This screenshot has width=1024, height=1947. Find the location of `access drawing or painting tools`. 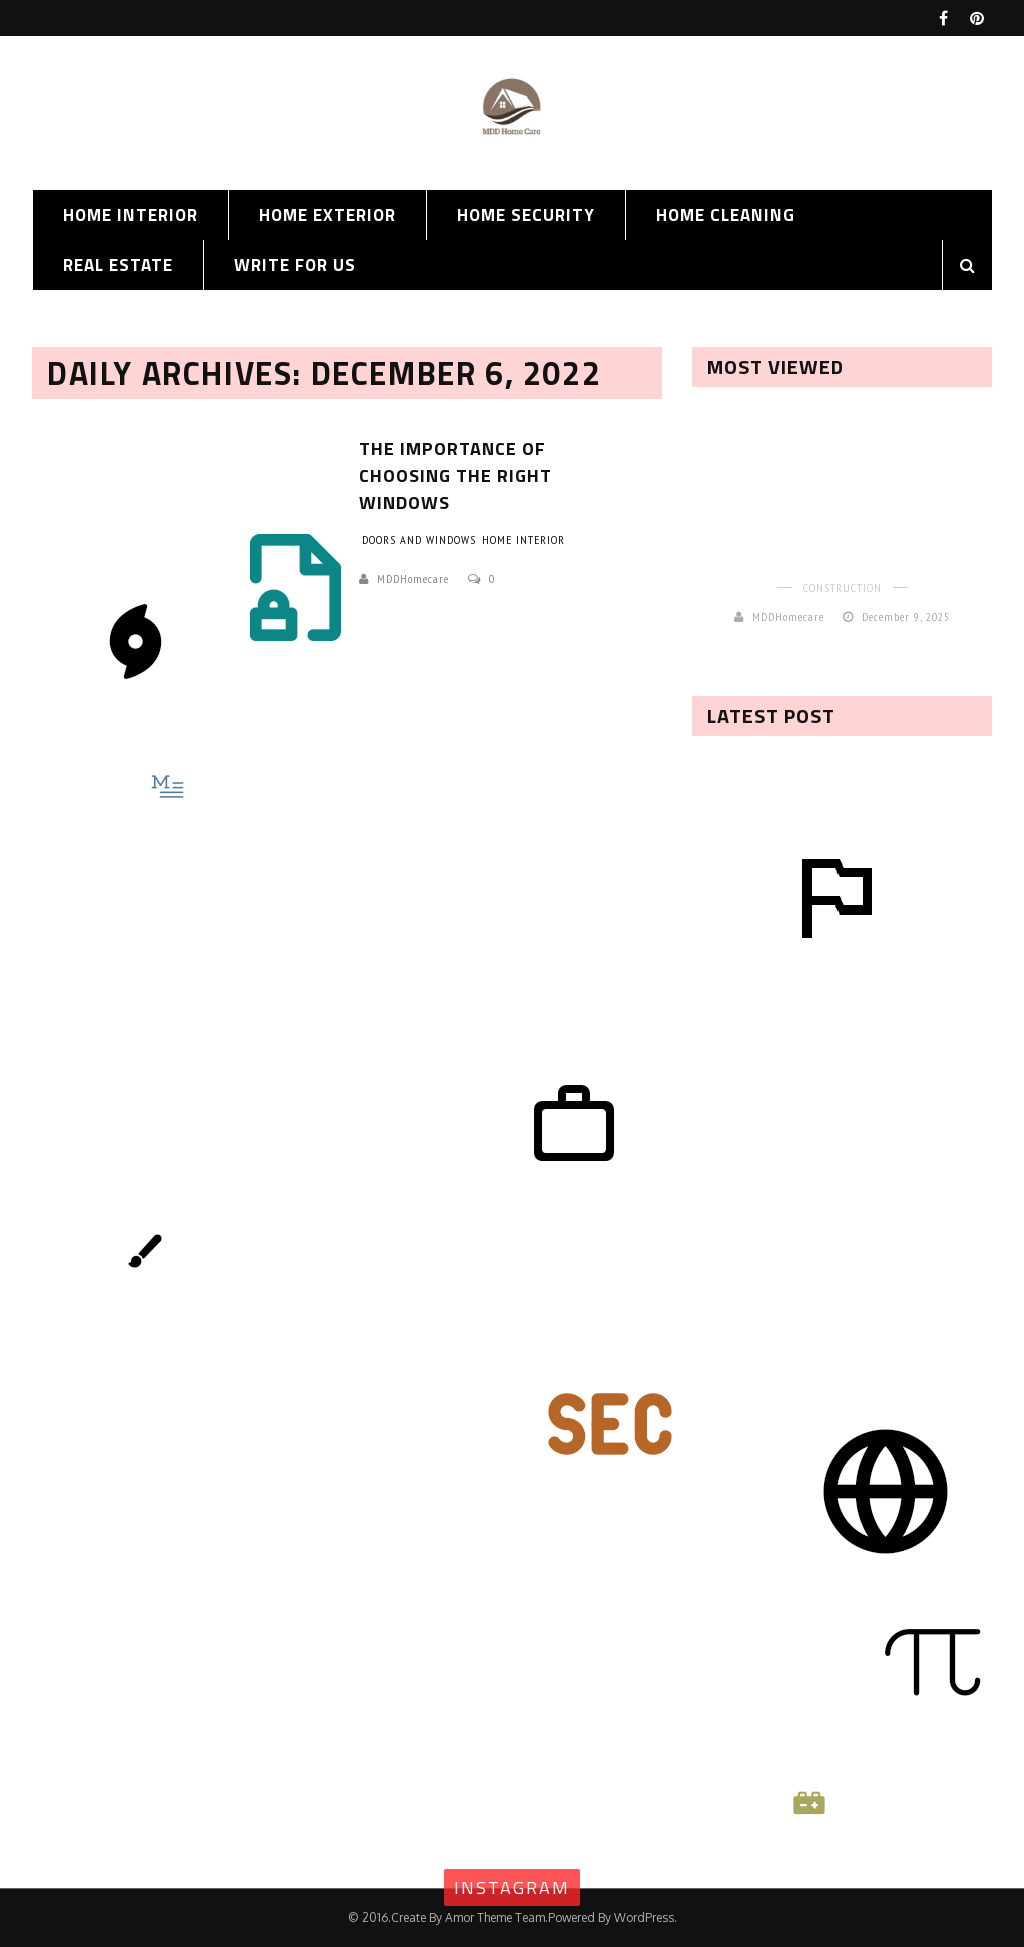

access drawing or painting tools is located at coordinates (145, 1251).